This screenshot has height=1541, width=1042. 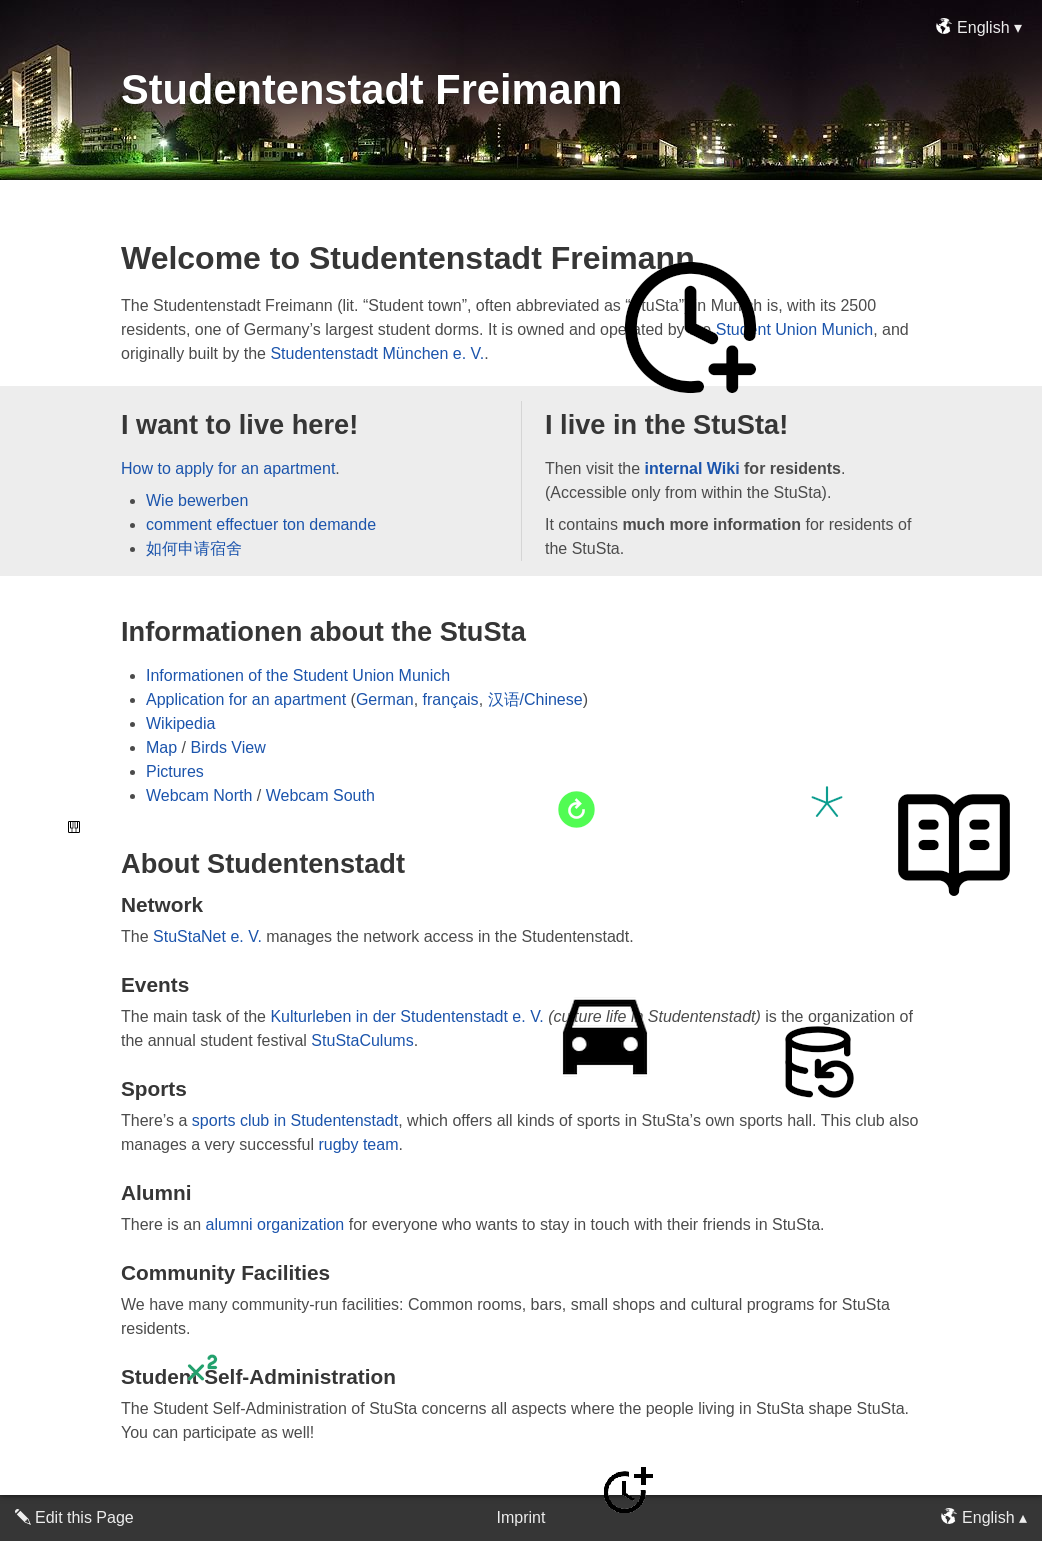 I want to click on refresh or reload content, so click(x=576, y=809).